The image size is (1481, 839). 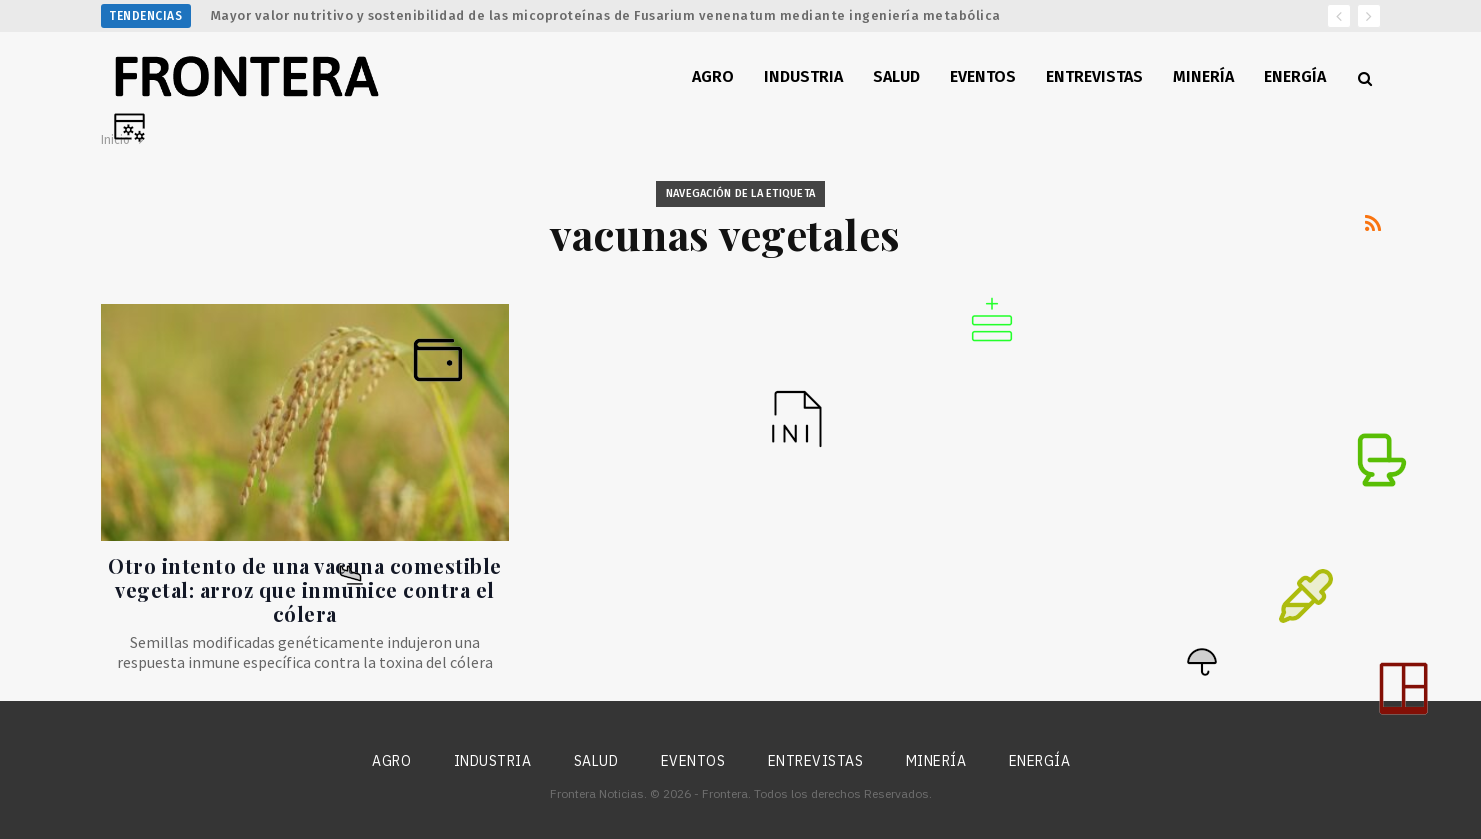 What do you see at coordinates (1405, 688) in the screenshot?
I see `open tmux terminal session` at bounding box center [1405, 688].